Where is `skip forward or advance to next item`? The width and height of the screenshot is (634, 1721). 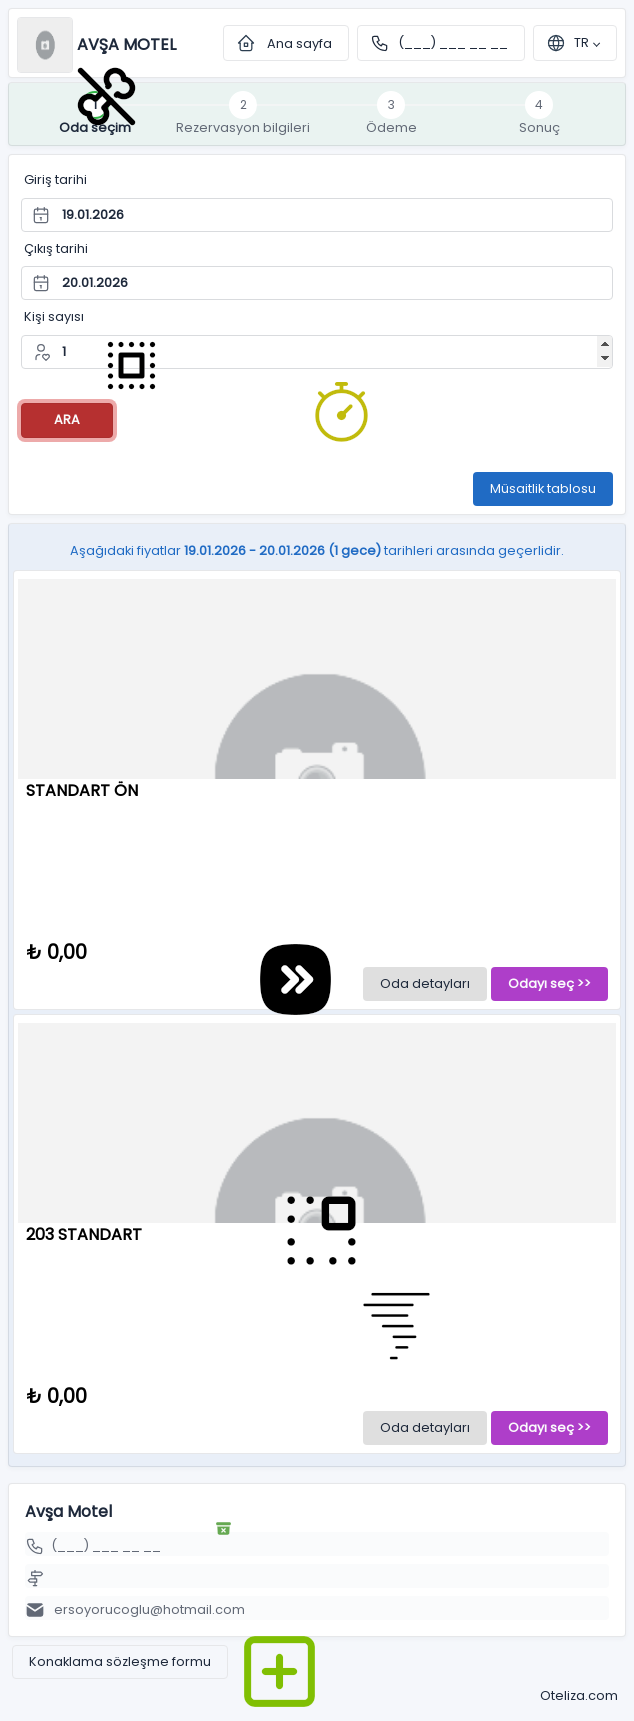
skip forward or advance to next item is located at coordinates (295, 979).